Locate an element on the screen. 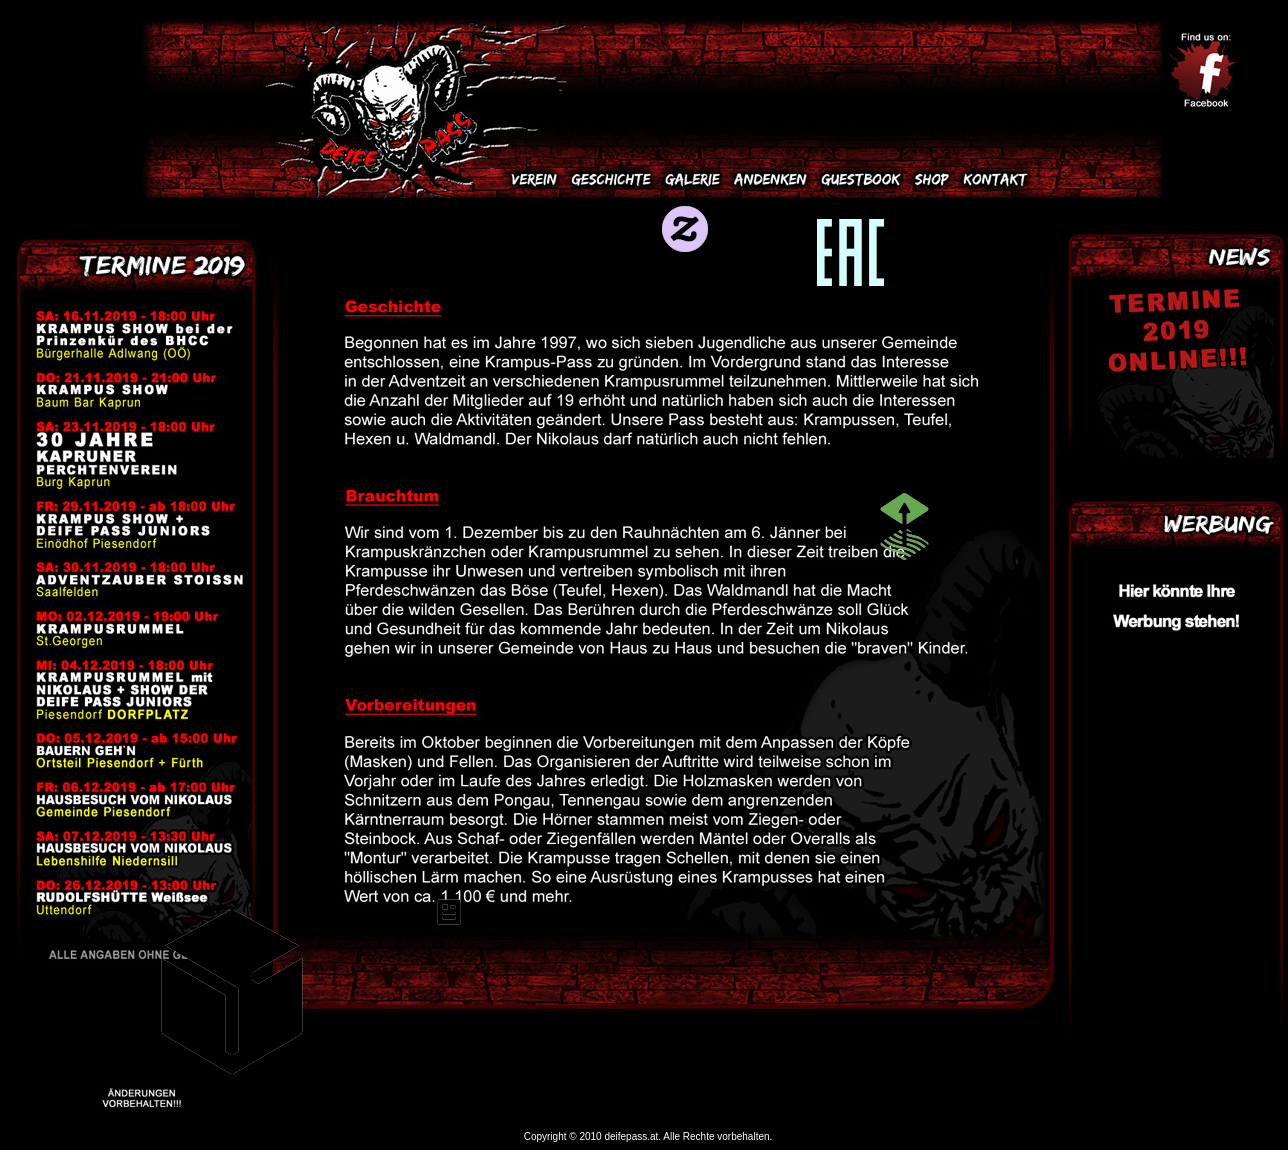  flux brand logo is located at coordinates (904, 526).